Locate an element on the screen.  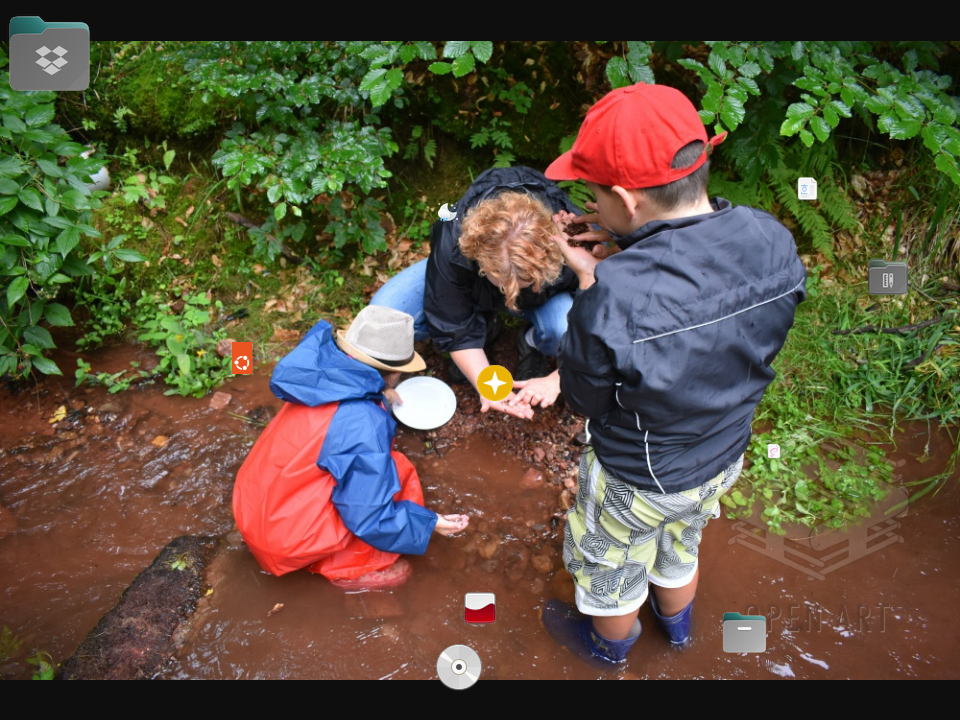
open your Dropbox synced folder is located at coordinates (49, 53).